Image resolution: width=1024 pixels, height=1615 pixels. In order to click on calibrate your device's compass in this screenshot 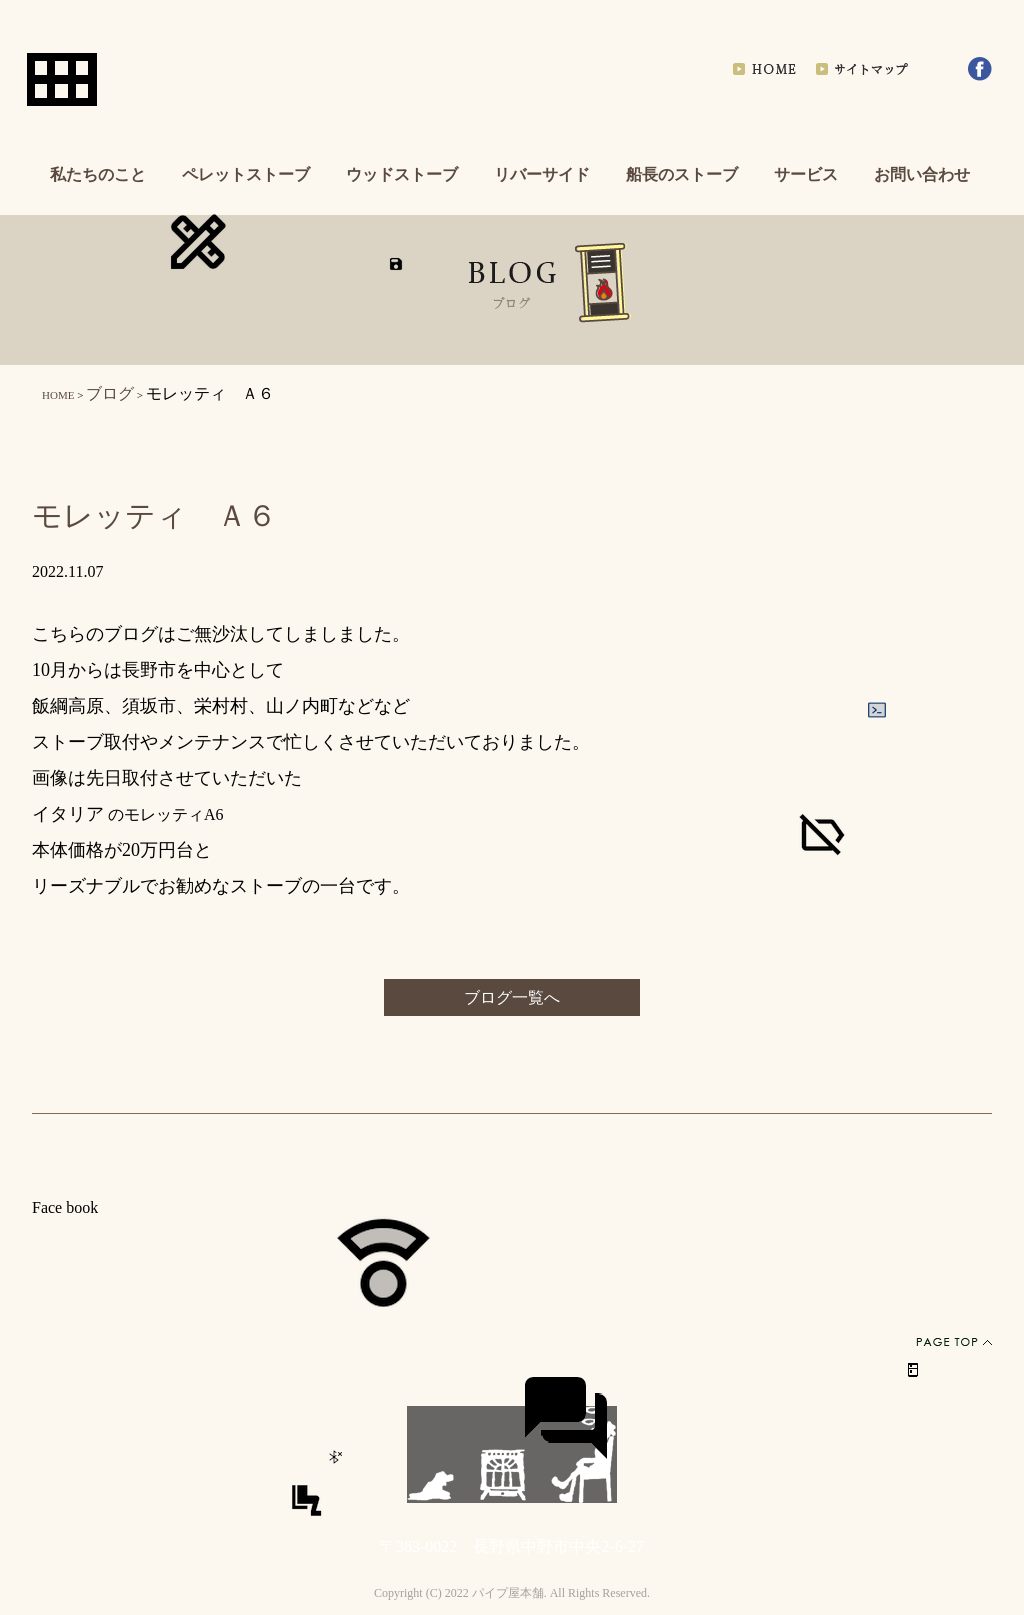, I will do `click(383, 1260)`.